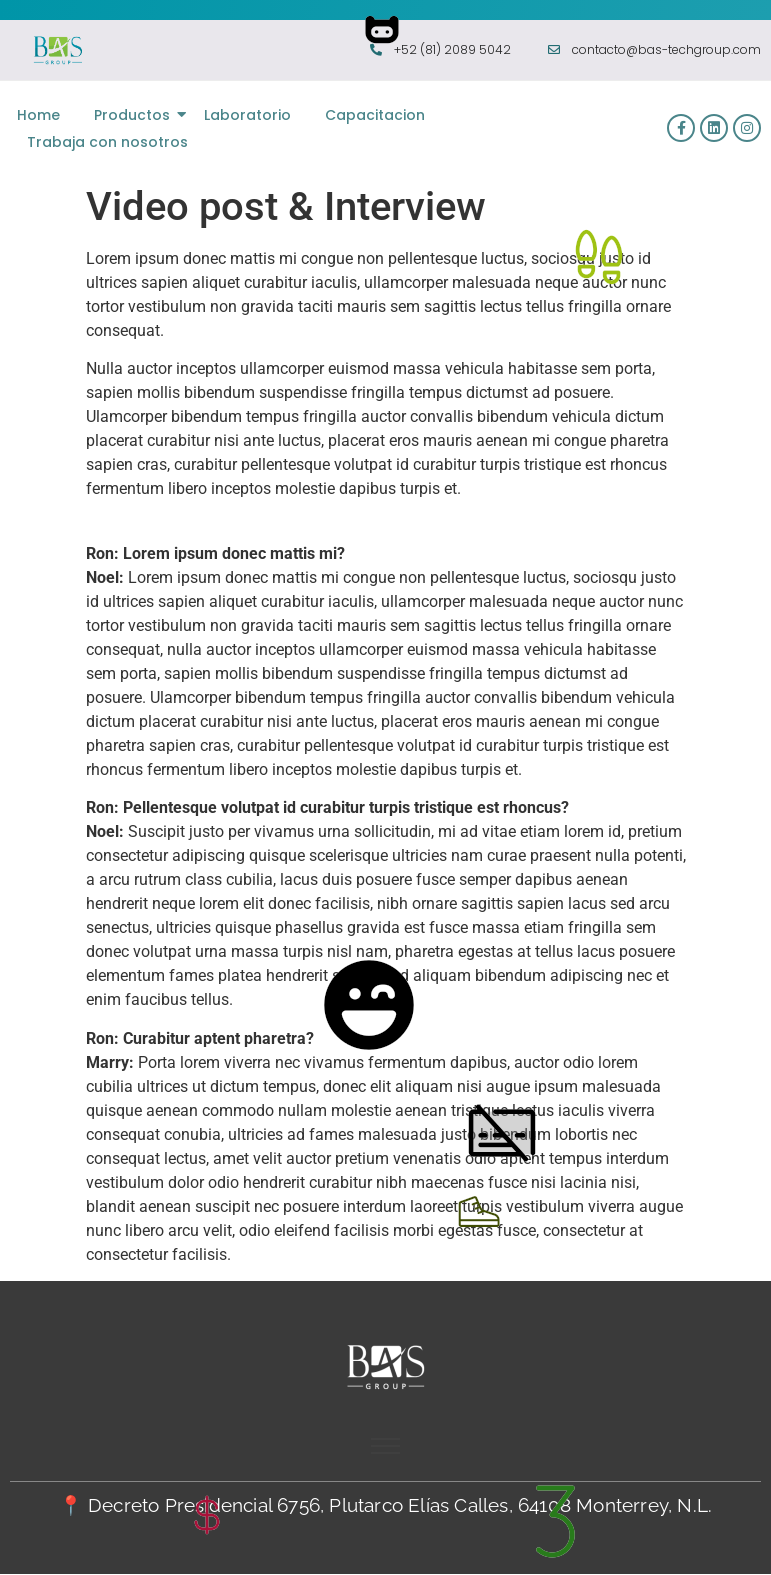  I want to click on view walking directions or pedestrian route, so click(599, 257).